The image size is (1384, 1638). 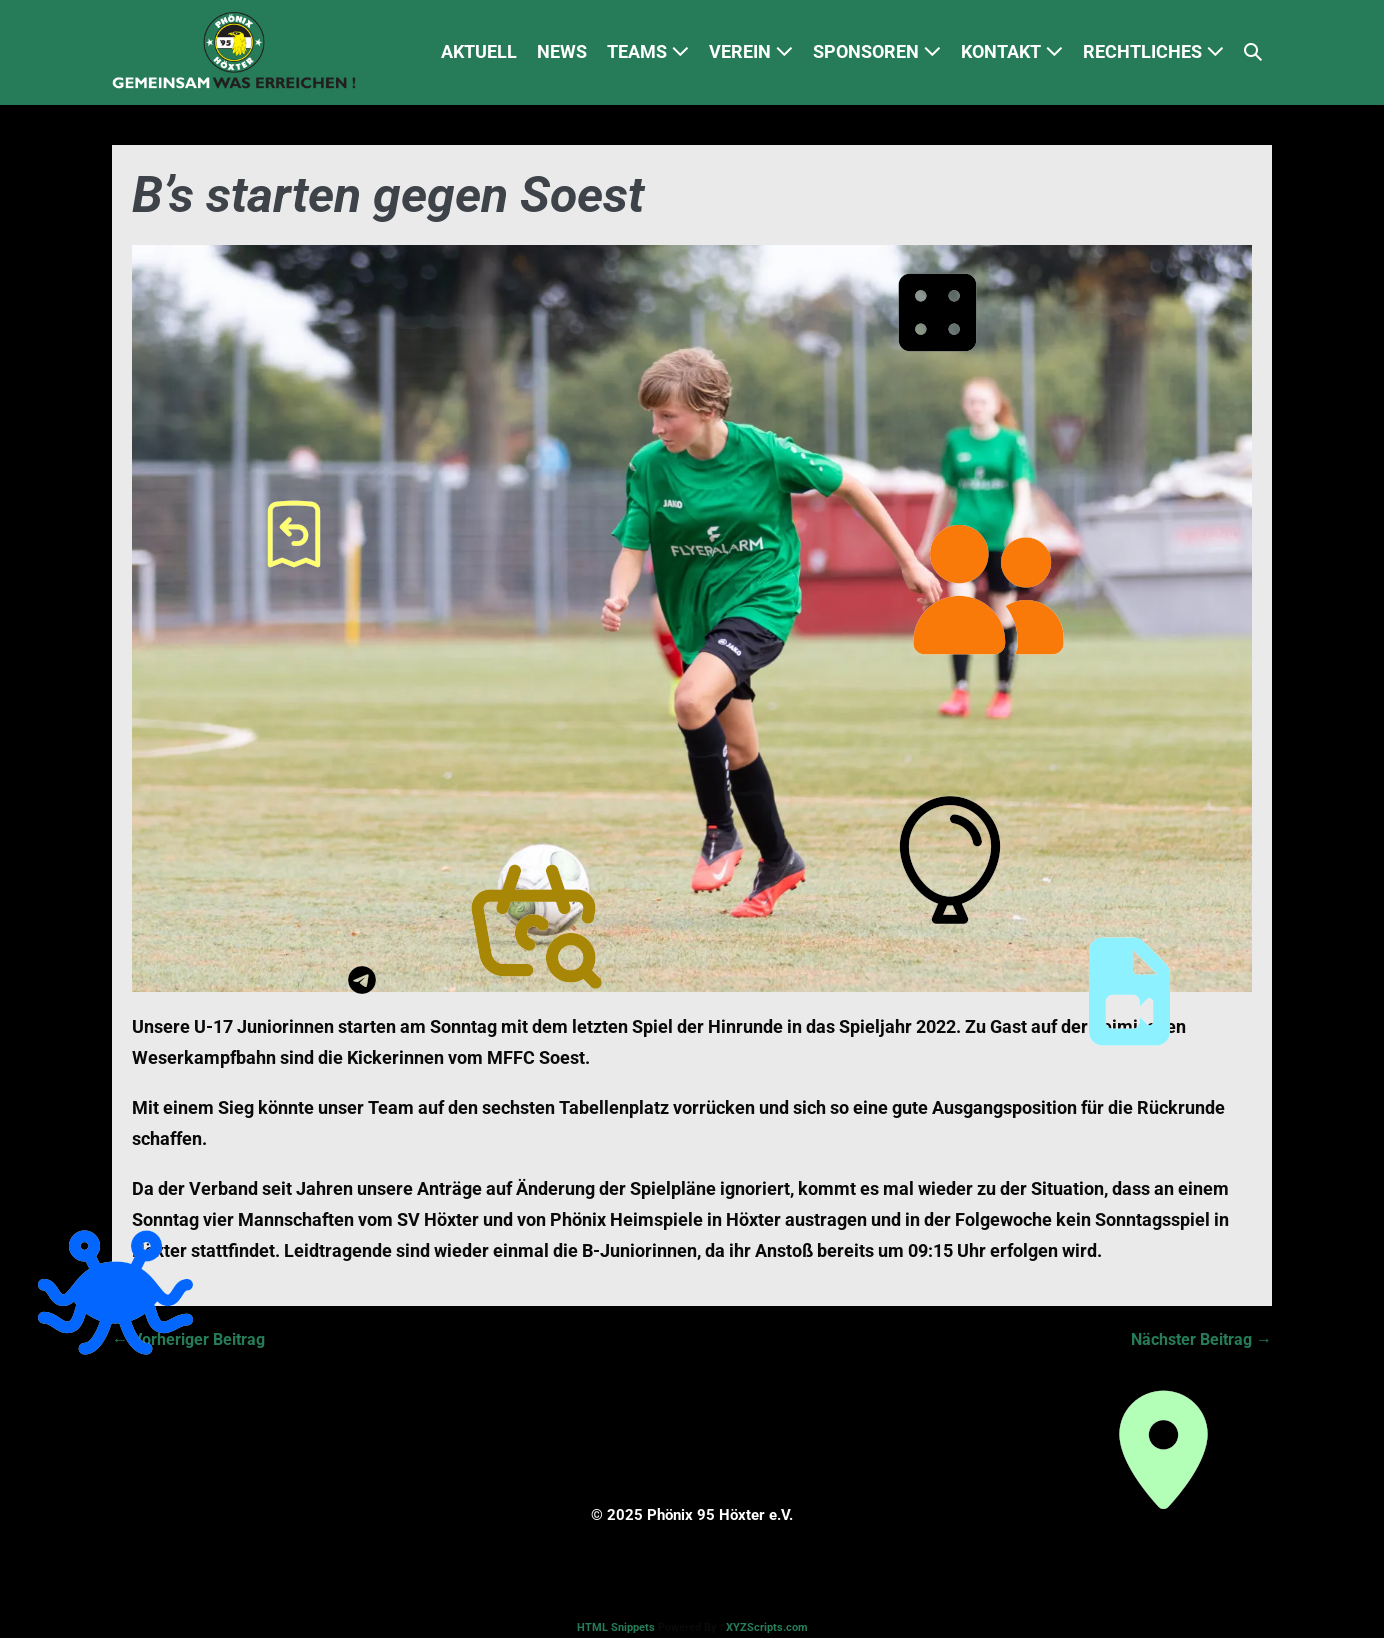 I want to click on view current location on map, so click(x=1163, y=1449).